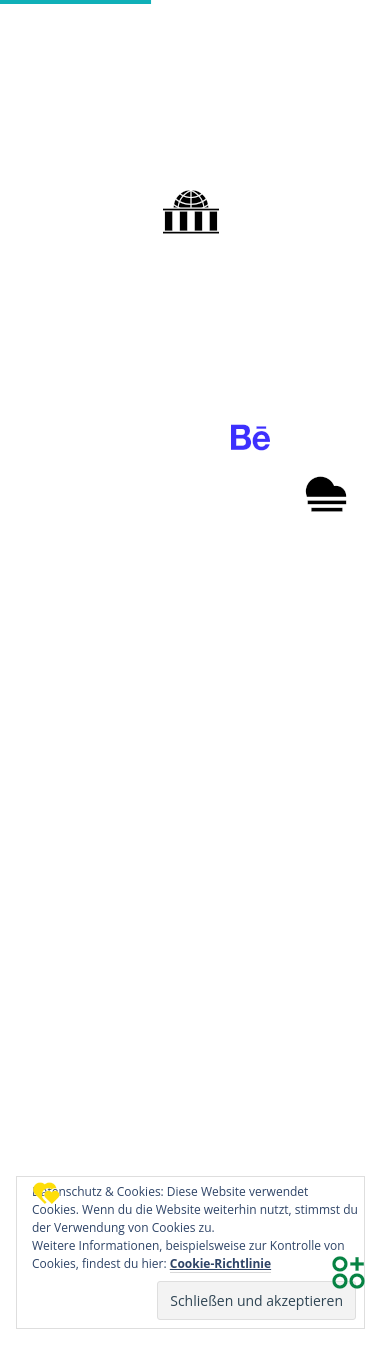 Image resolution: width=381 pixels, height=1345 pixels. Describe the element at coordinates (191, 212) in the screenshot. I see `open wikiversity website or app` at that location.